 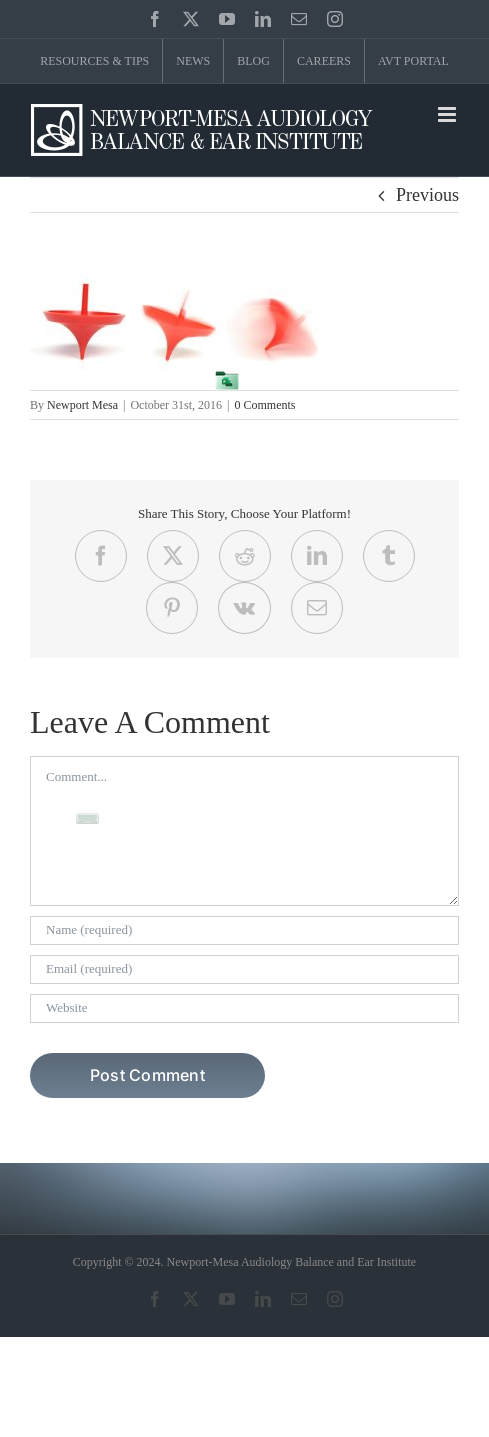 What do you see at coordinates (227, 381) in the screenshot?
I see `open microsoft project files folder` at bounding box center [227, 381].